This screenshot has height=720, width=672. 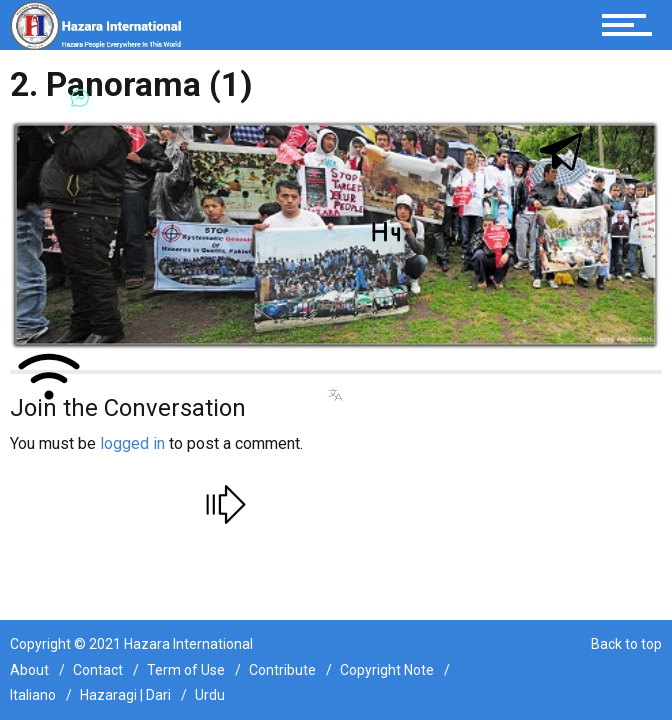 What do you see at coordinates (80, 98) in the screenshot?
I see `open Facebook Messenger` at bounding box center [80, 98].